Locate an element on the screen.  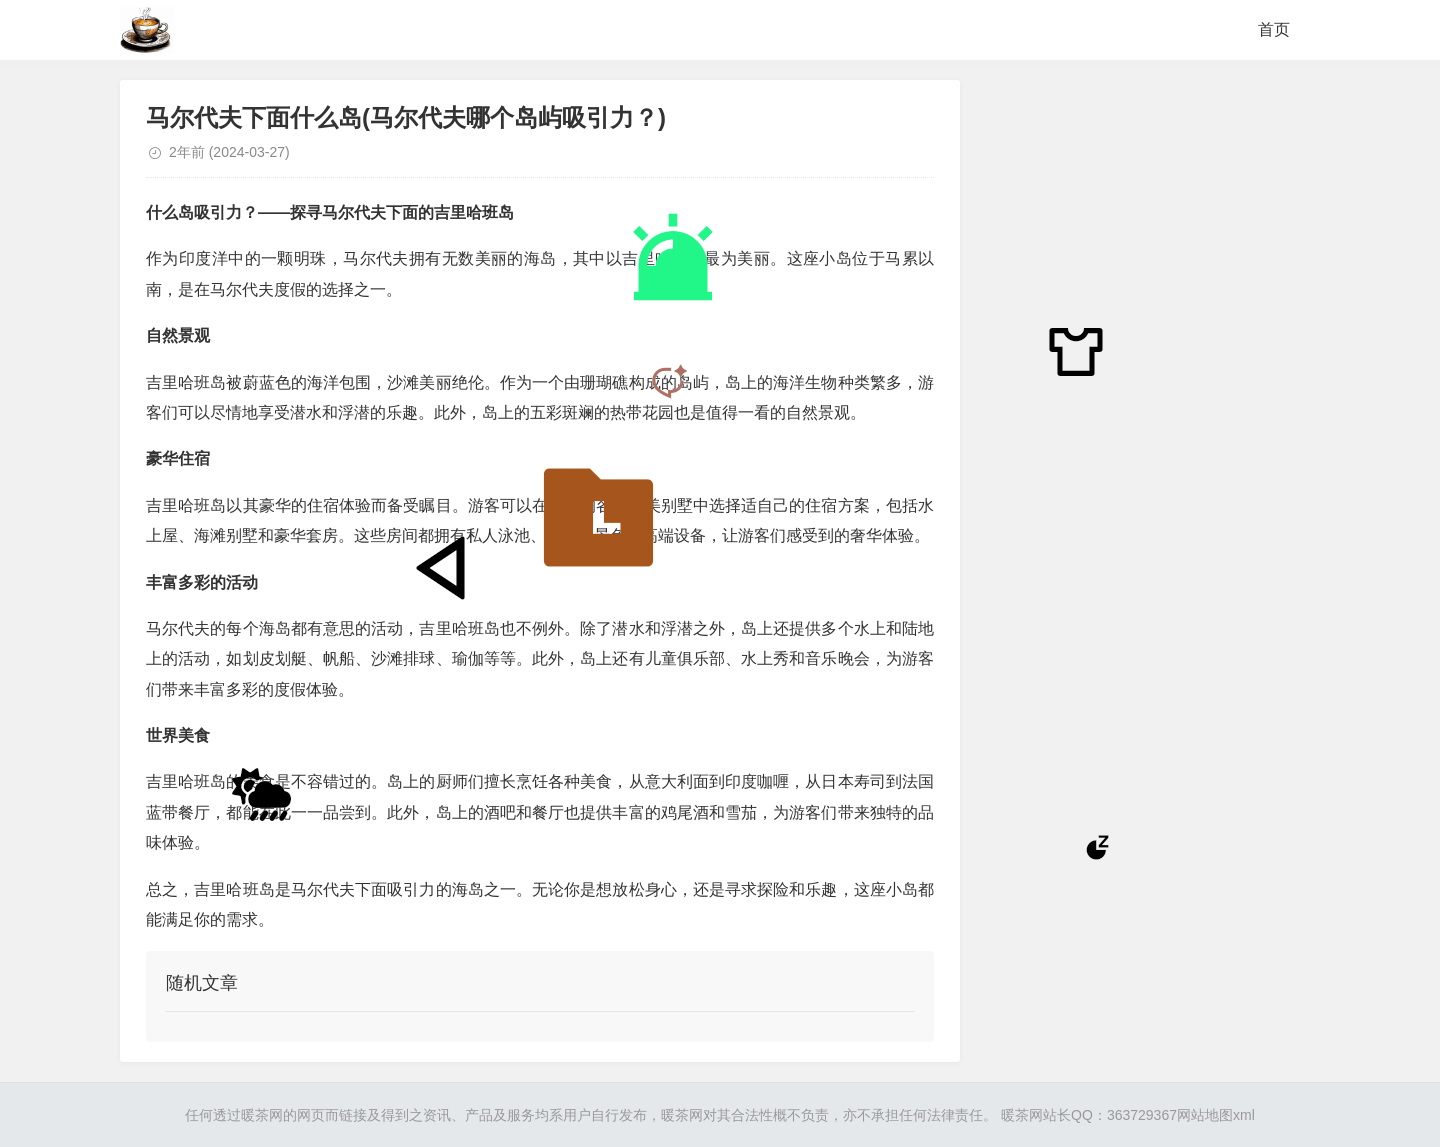
indicates rest or sleep mode is located at coordinates (1097, 847).